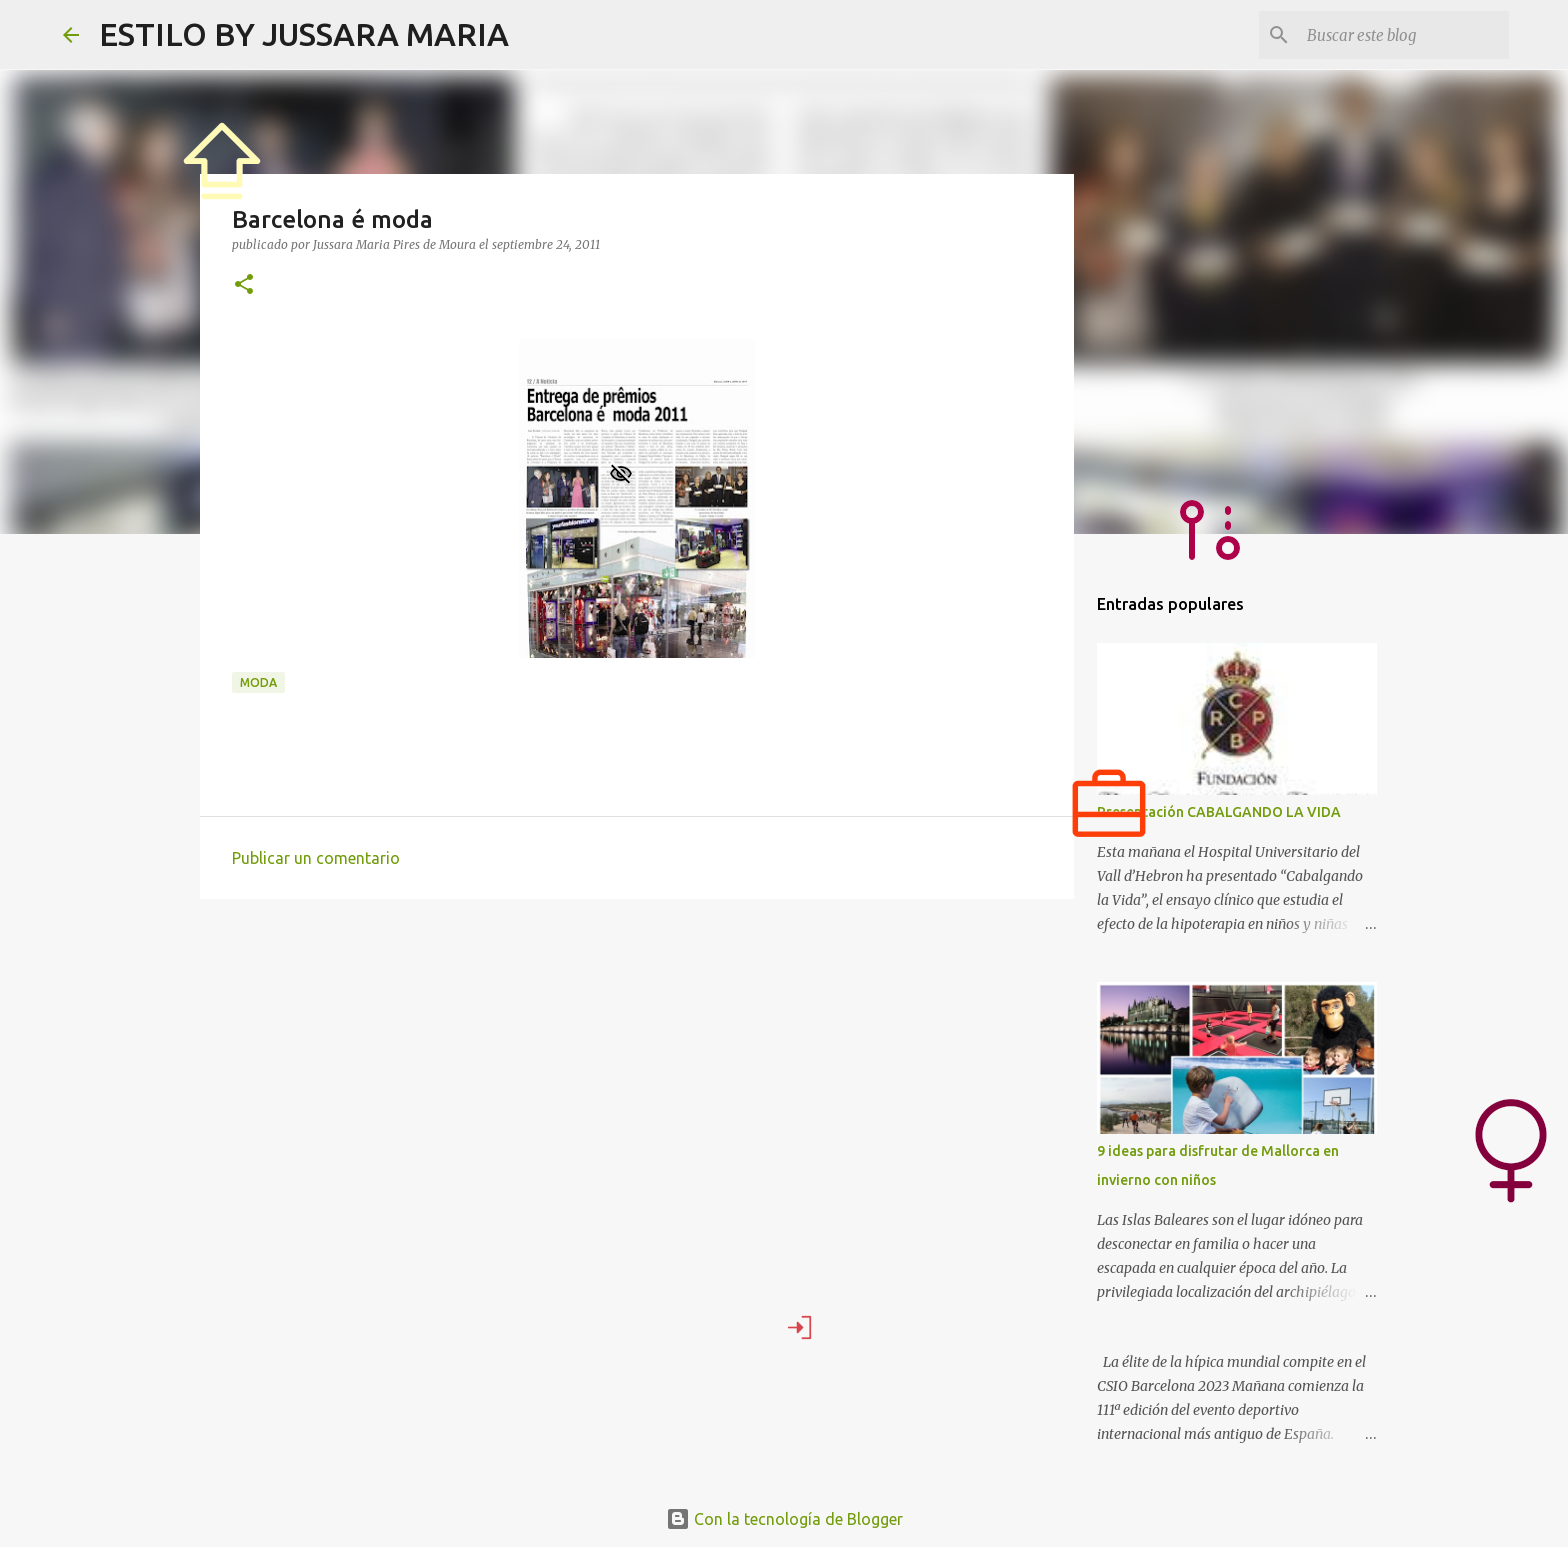 The width and height of the screenshot is (1568, 1547). Describe the element at coordinates (222, 164) in the screenshot. I see `upload a file or document` at that location.